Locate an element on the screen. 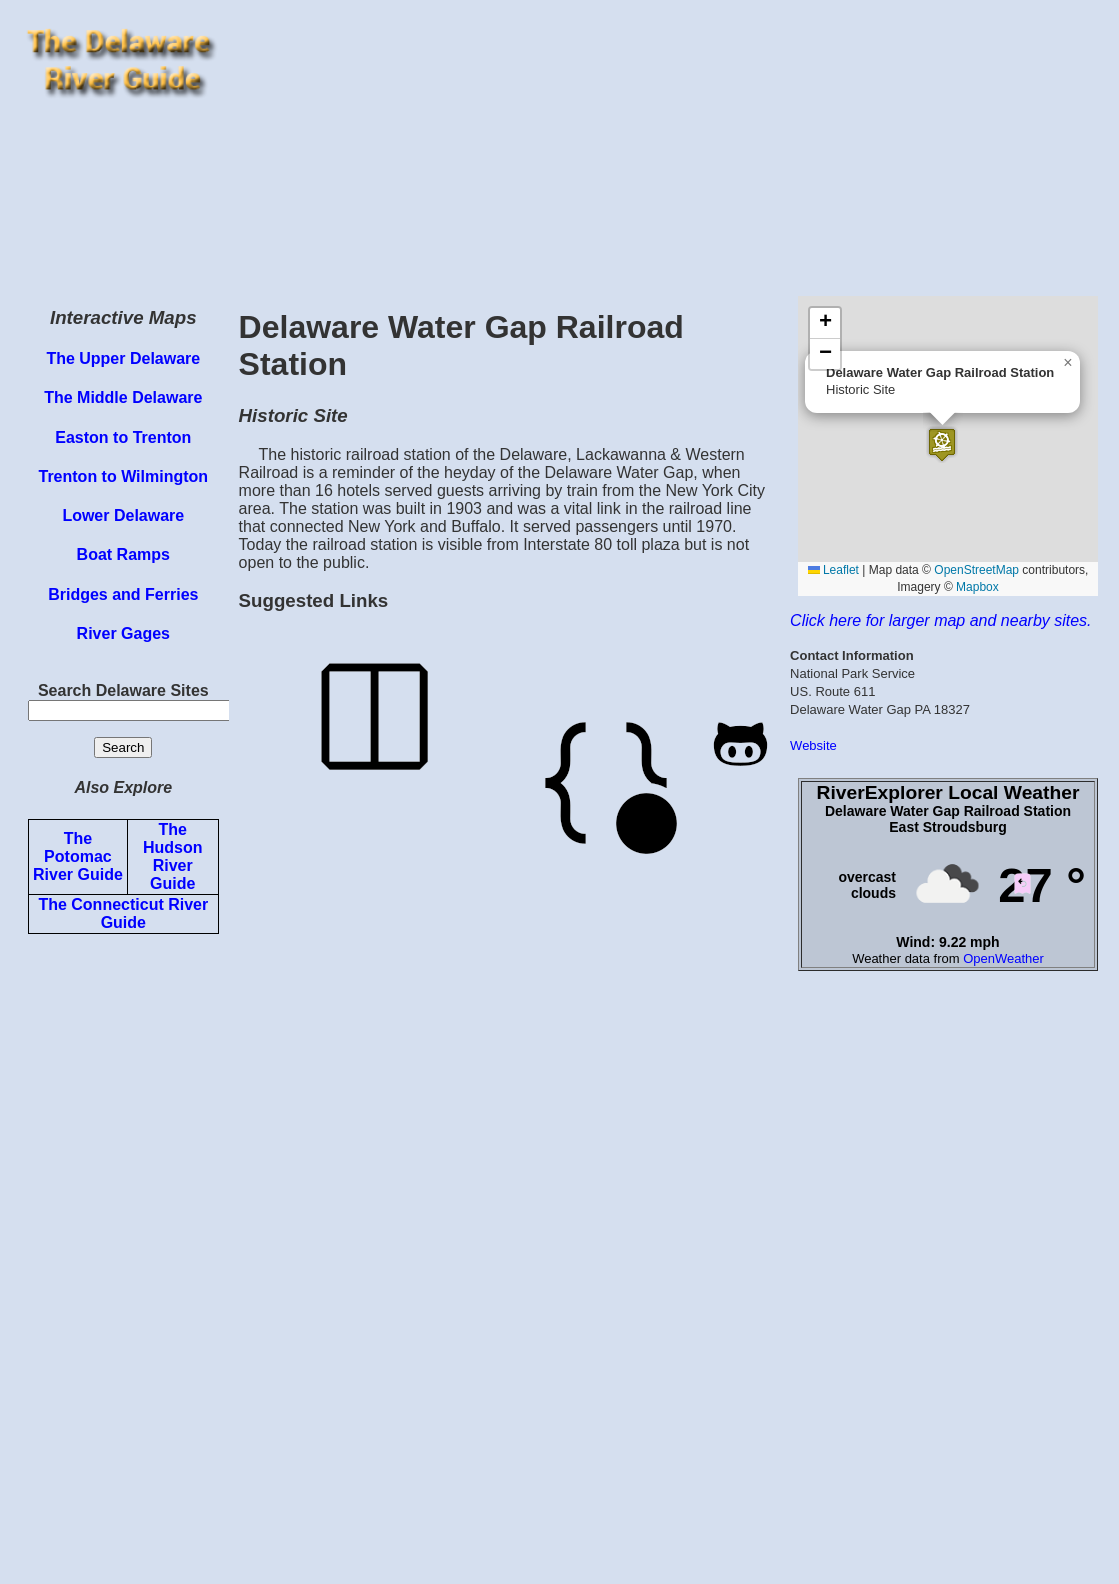  access GitHub integration or repository is located at coordinates (740, 742).